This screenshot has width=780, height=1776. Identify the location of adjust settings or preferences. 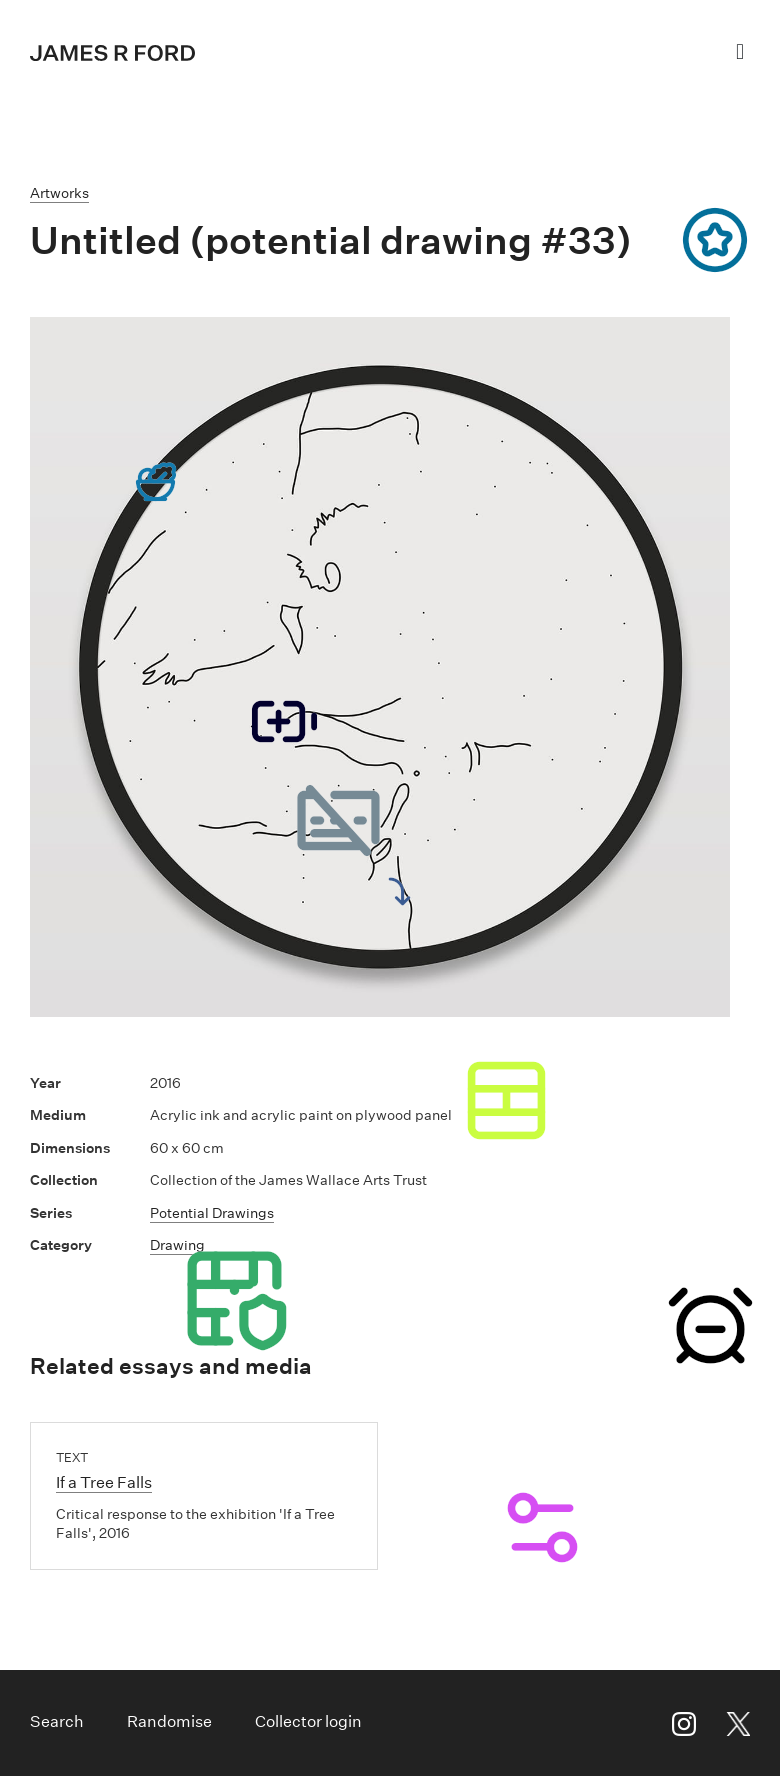
(542, 1527).